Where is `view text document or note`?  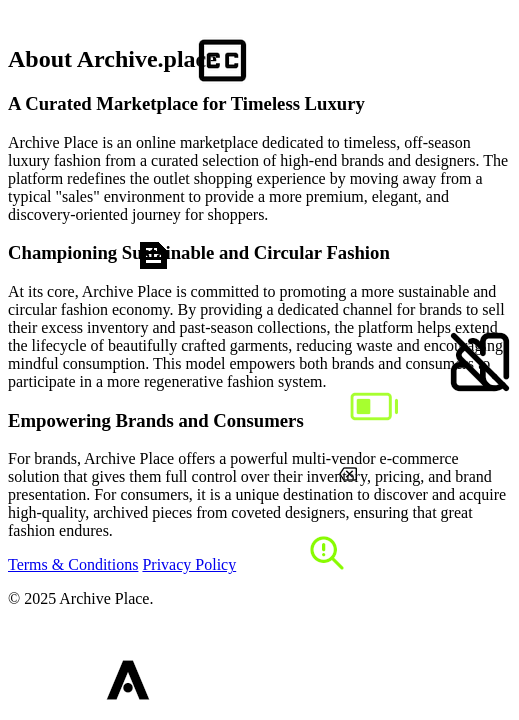 view text document or note is located at coordinates (153, 255).